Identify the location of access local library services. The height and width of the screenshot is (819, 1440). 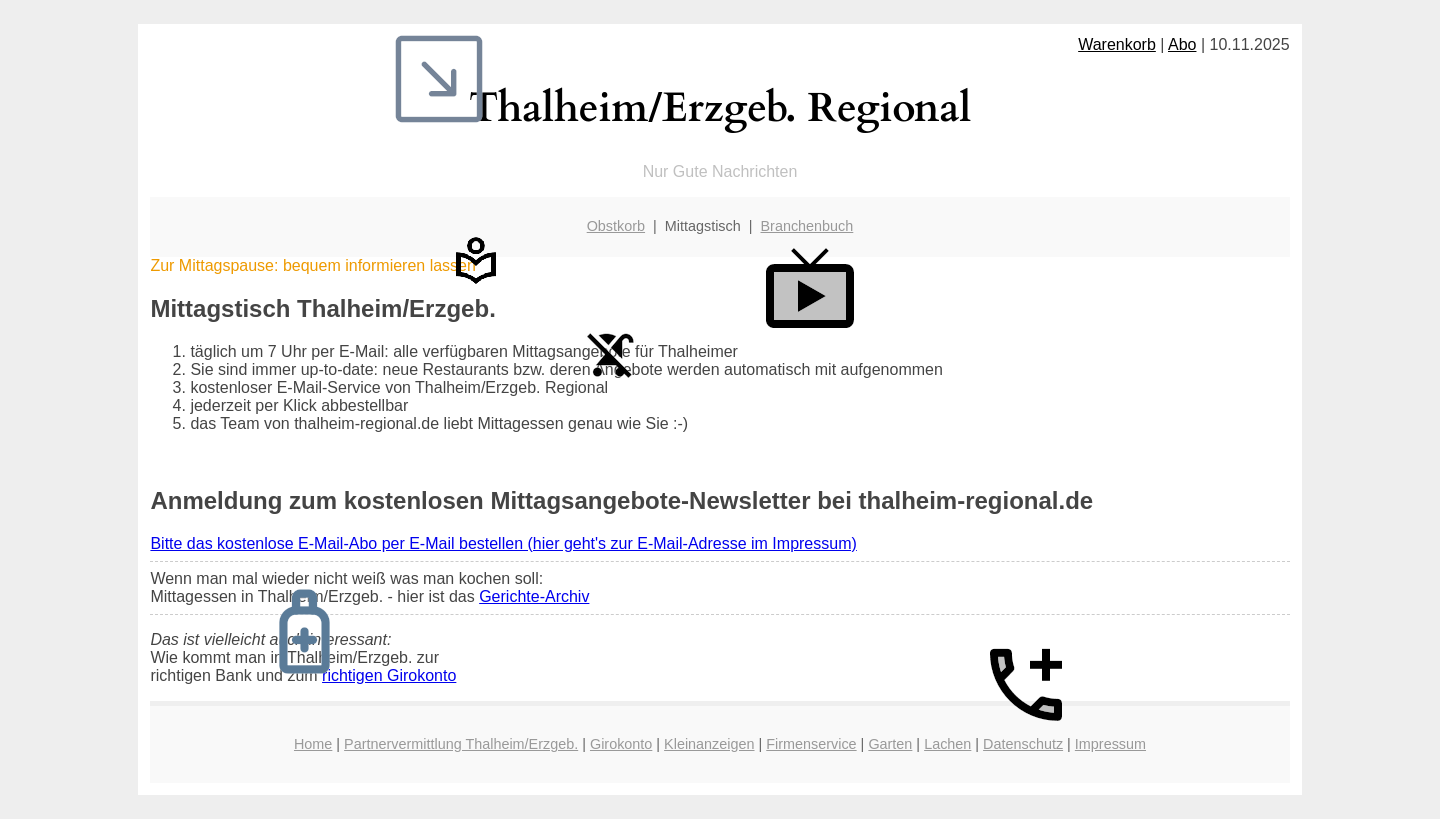
(476, 261).